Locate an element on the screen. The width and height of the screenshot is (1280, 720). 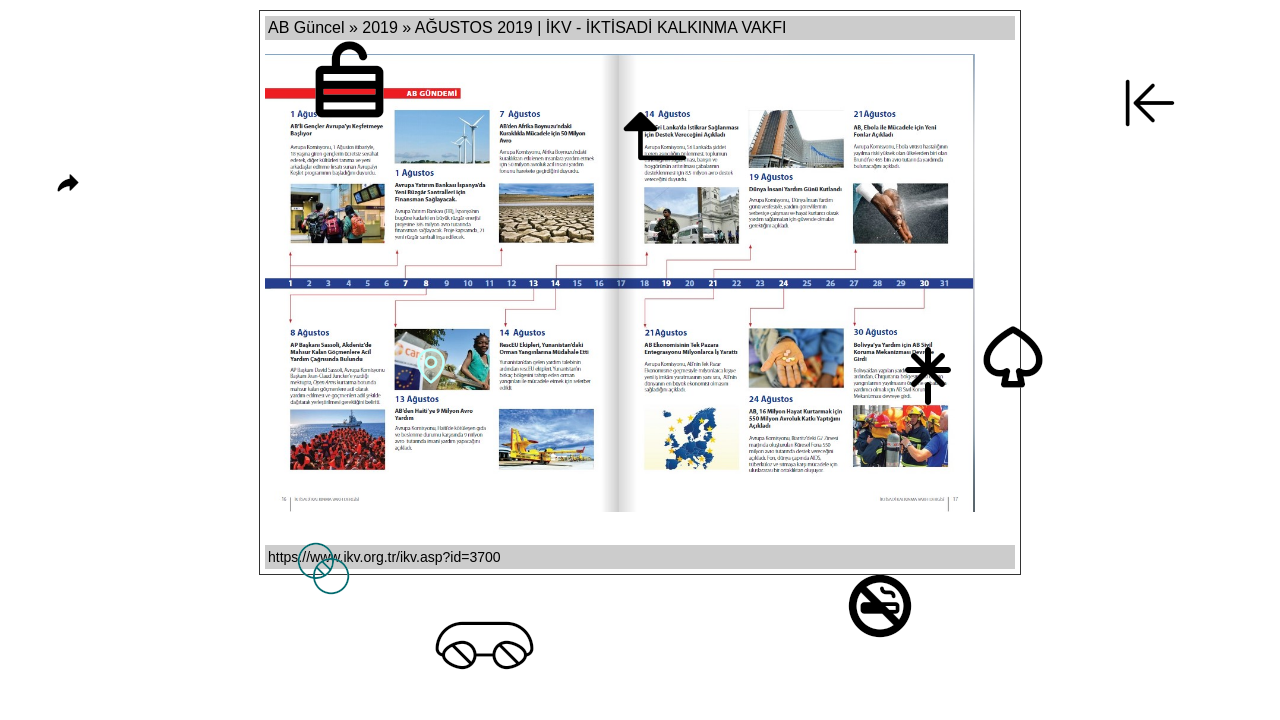
visit linktree profile is located at coordinates (928, 376).